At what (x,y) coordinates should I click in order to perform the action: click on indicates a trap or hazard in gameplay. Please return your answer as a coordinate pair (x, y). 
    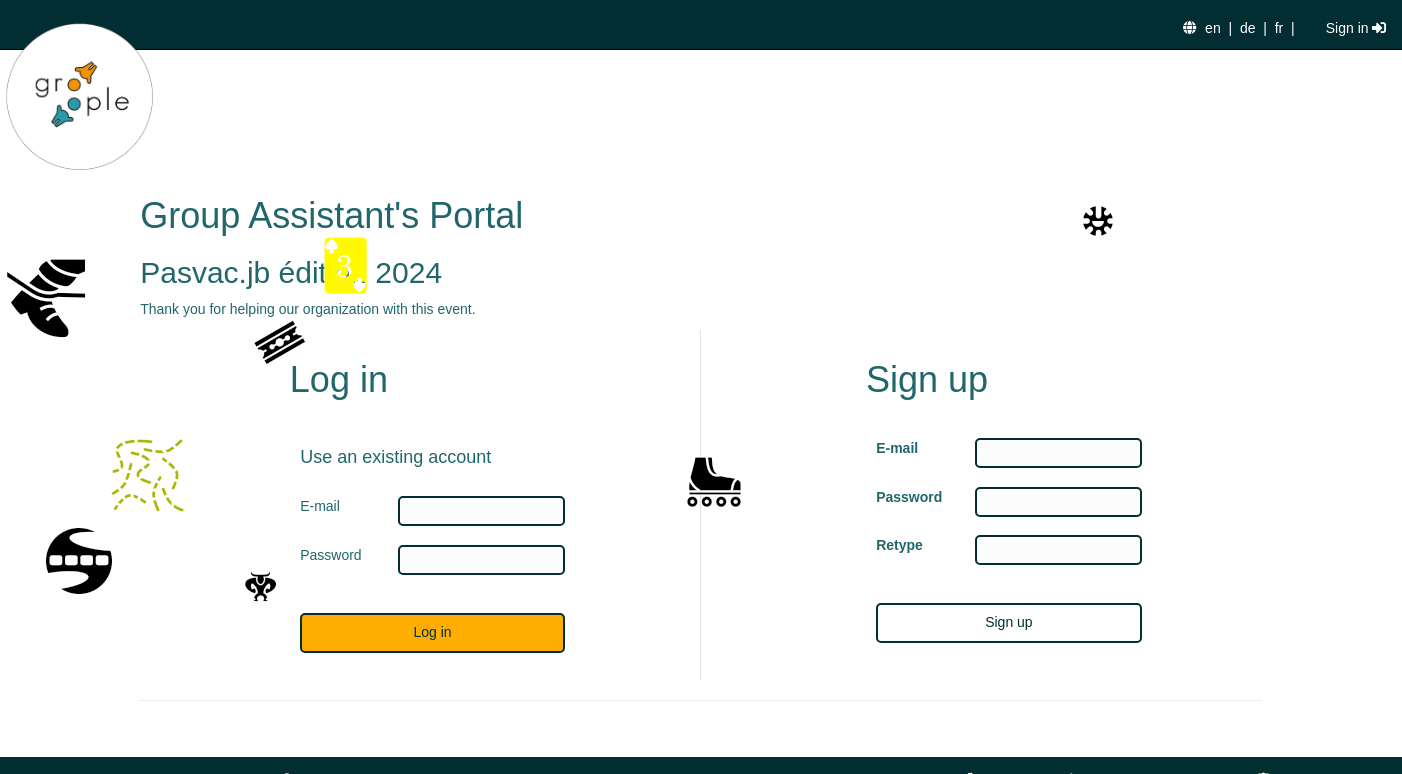
    Looking at the image, I should click on (46, 298).